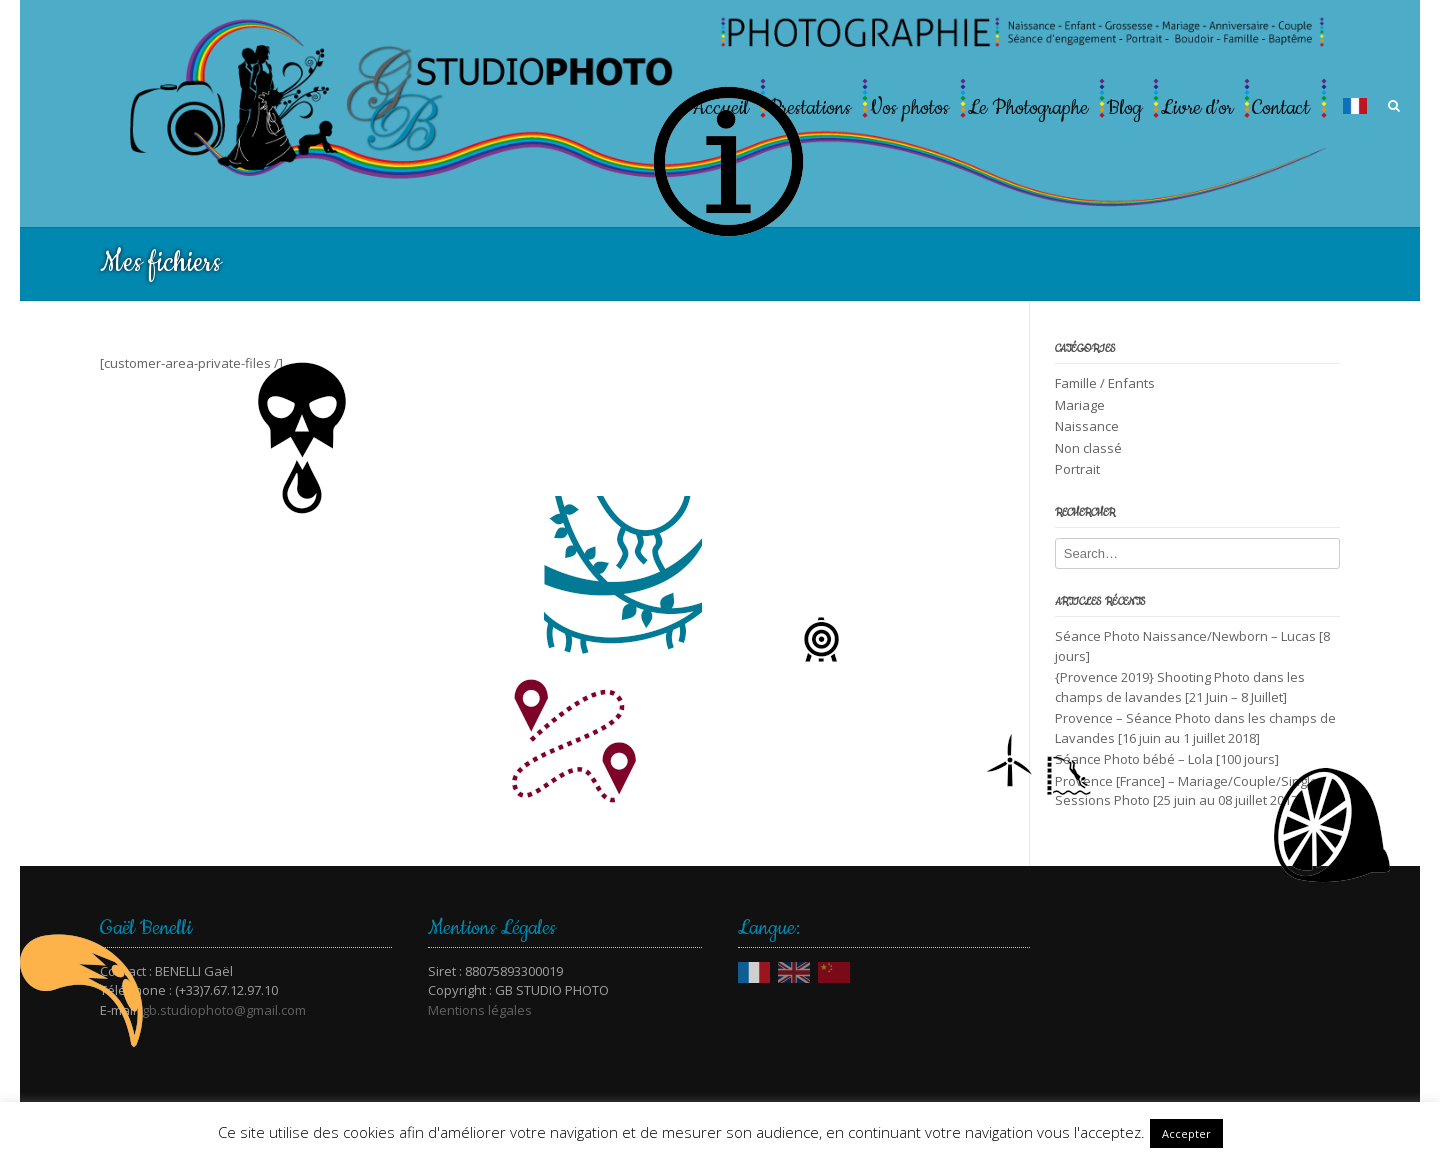  Describe the element at coordinates (821, 639) in the screenshot. I see `view goals or objectives` at that location.